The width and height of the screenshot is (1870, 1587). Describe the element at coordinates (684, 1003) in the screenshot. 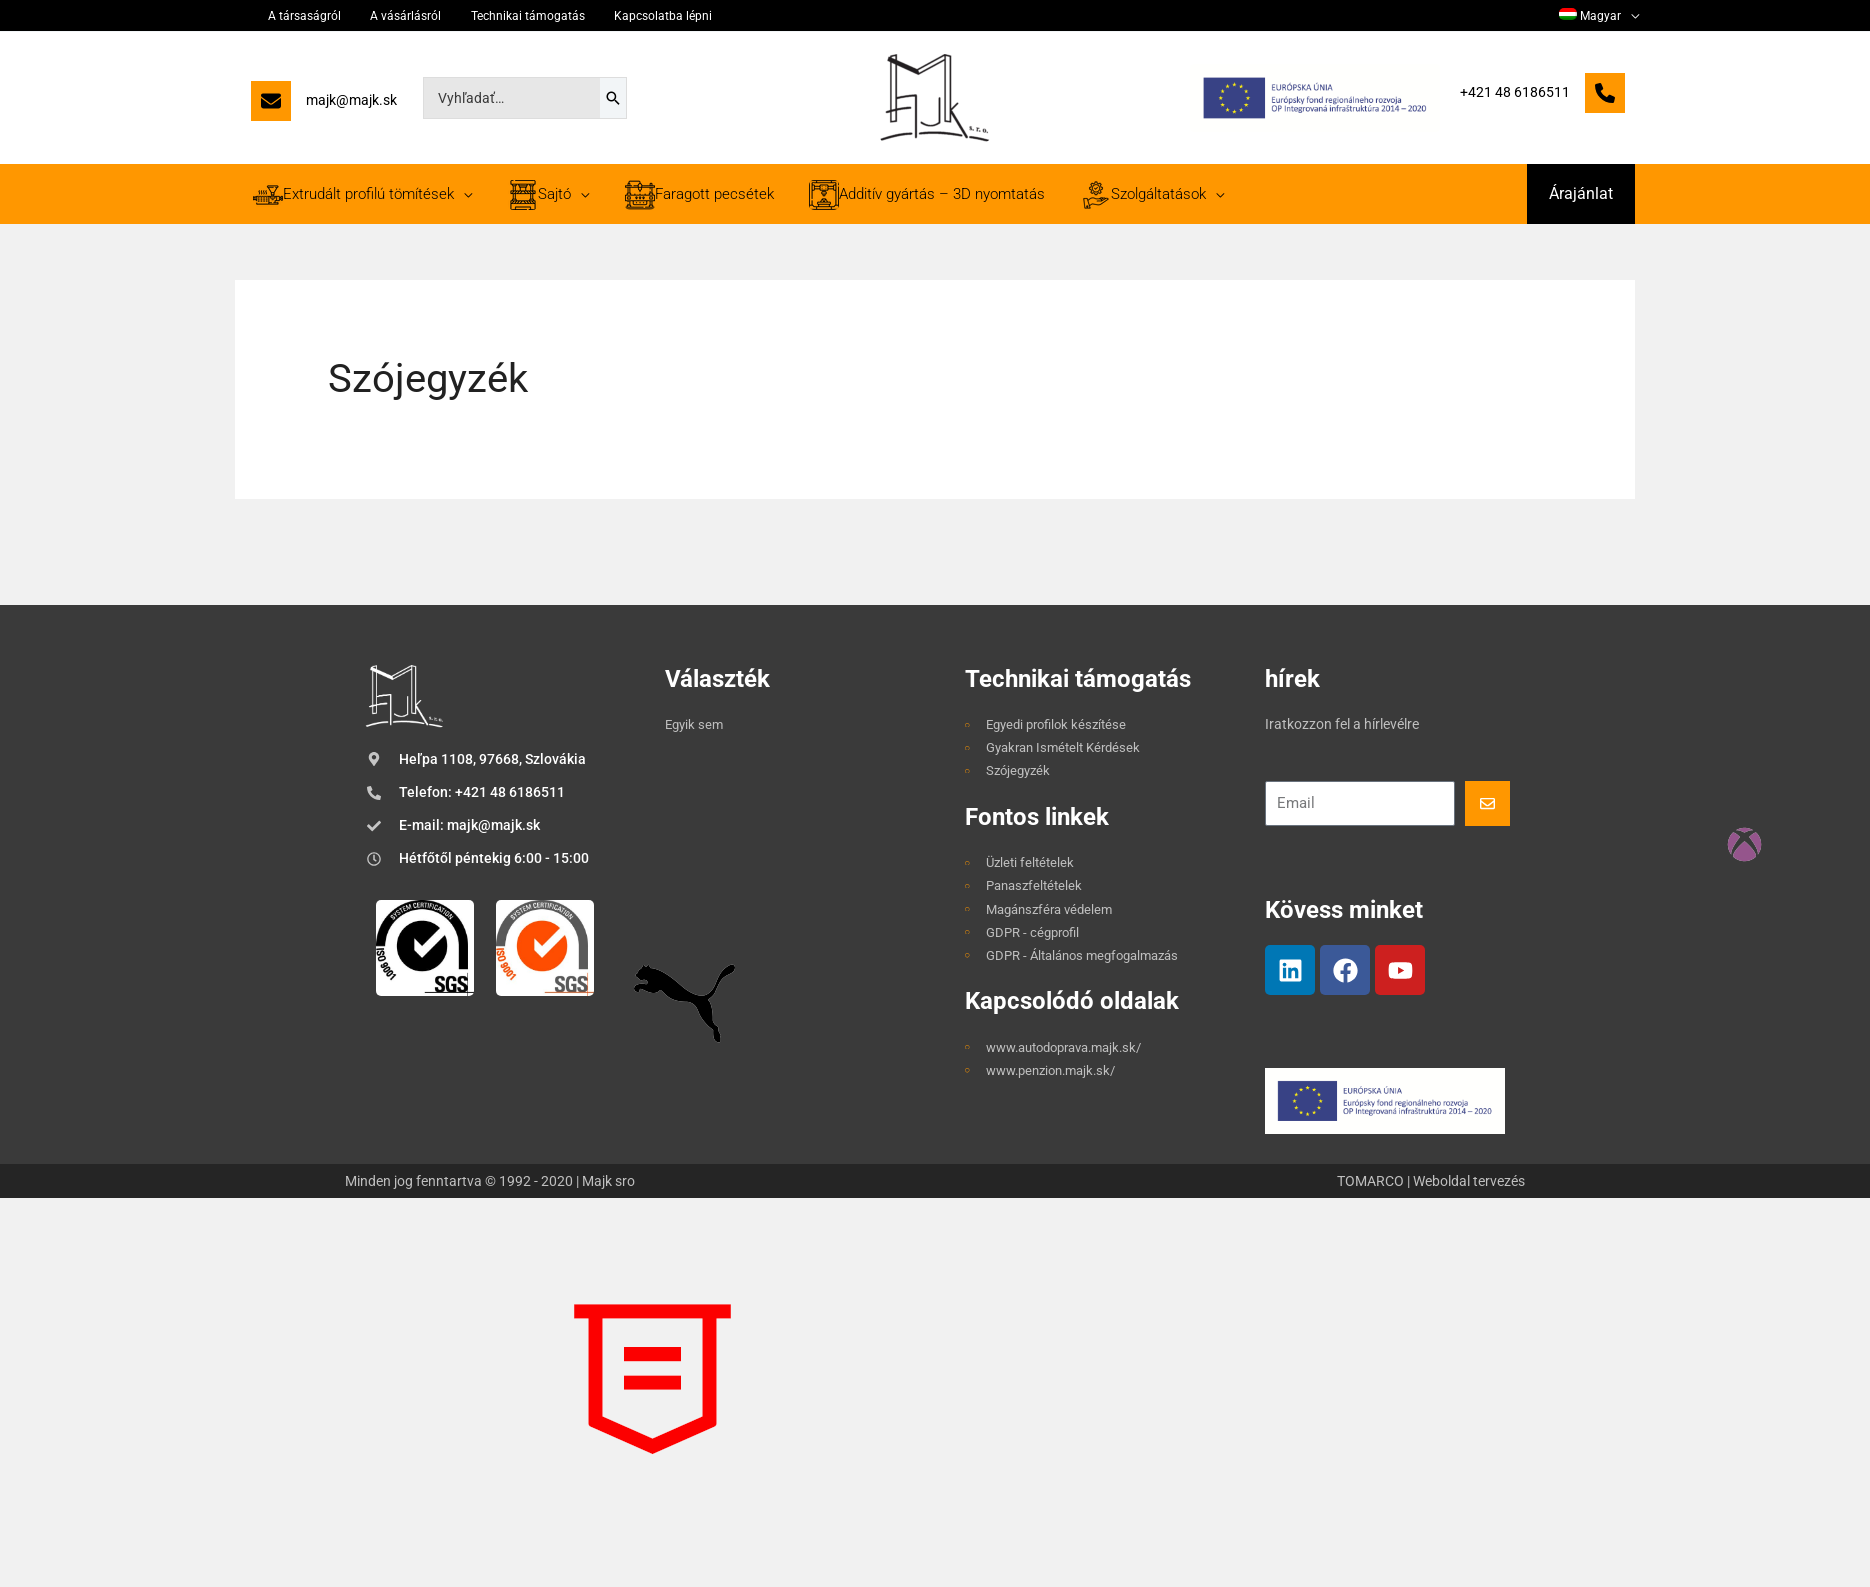

I see `visit the Puma website or app` at that location.